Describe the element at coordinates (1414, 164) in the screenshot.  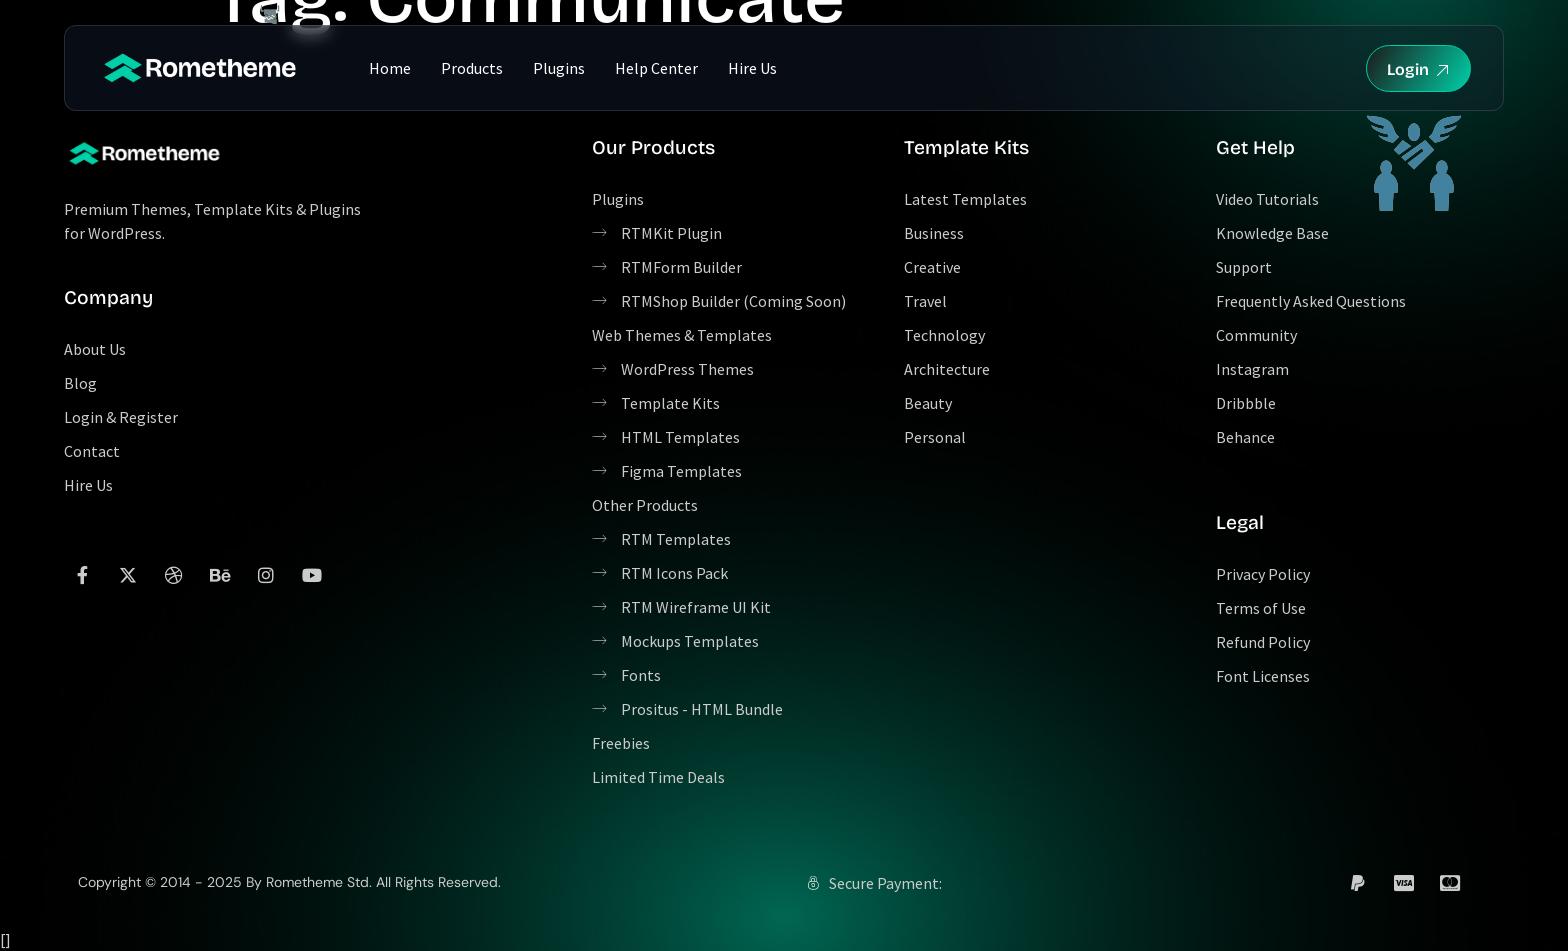
I see `the lovers tarot card in a fortune telling or divination app` at that location.